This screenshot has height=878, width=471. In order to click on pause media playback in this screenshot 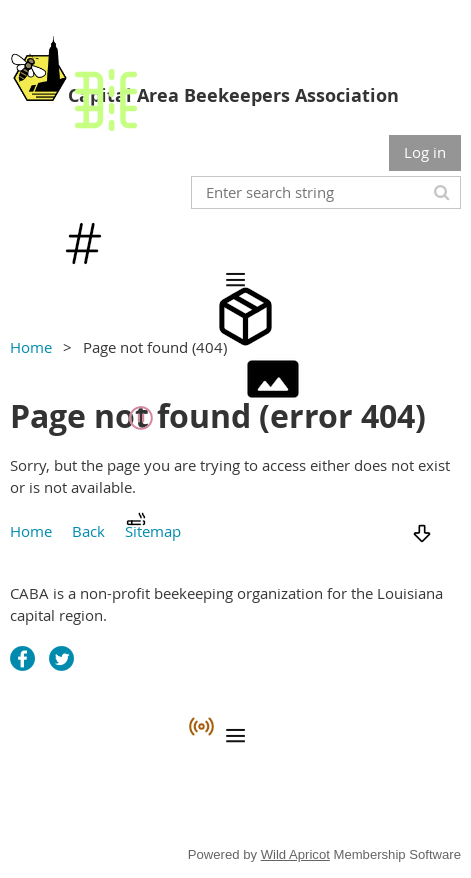, I will do `click(141, 418)`.